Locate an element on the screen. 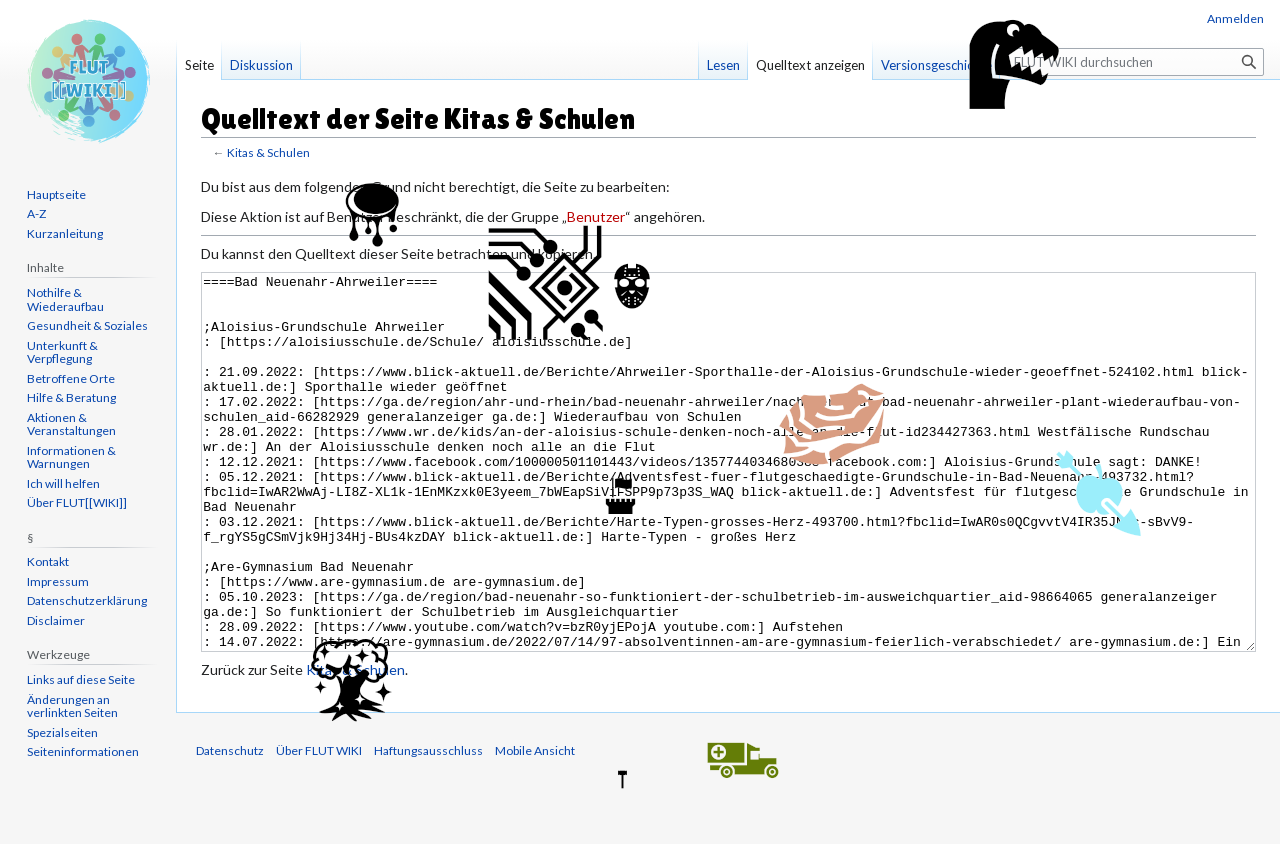 The height and width of the screenshot is (844, 1280). activate trample ability in a card game is located at coordinates (622, 779).